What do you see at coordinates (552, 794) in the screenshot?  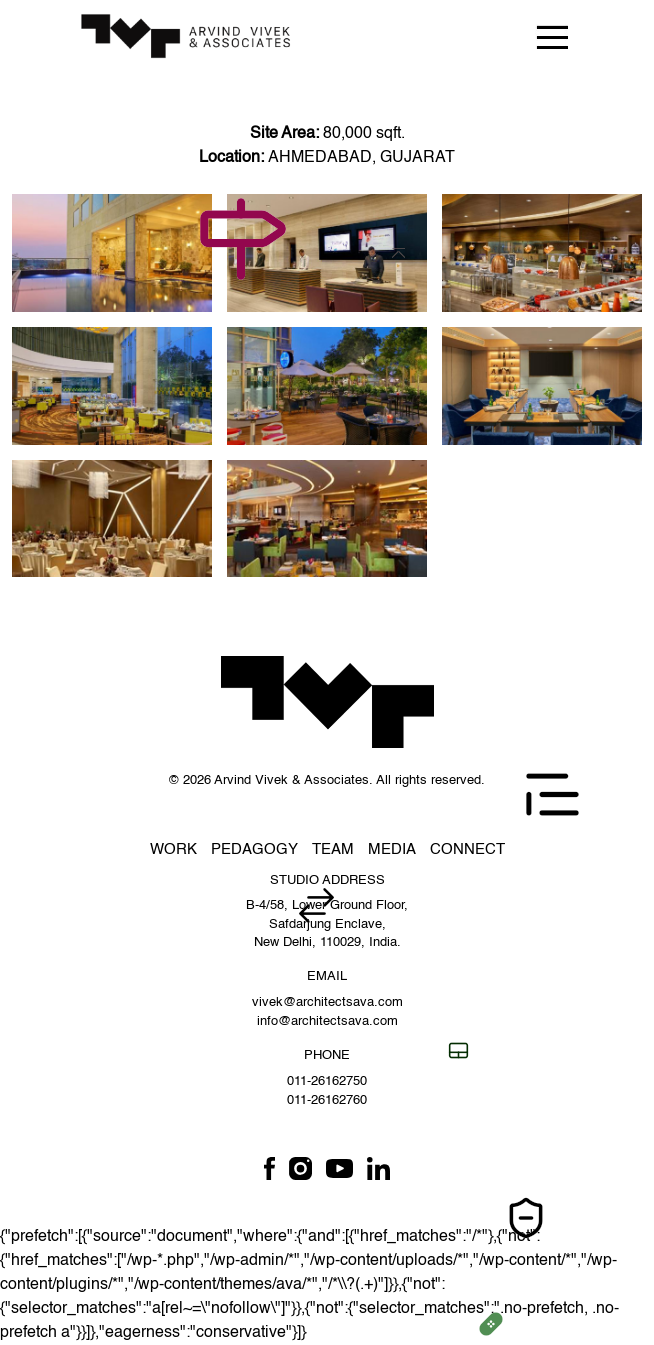 I see `insert a block quote` at bounding box center [552, 794].